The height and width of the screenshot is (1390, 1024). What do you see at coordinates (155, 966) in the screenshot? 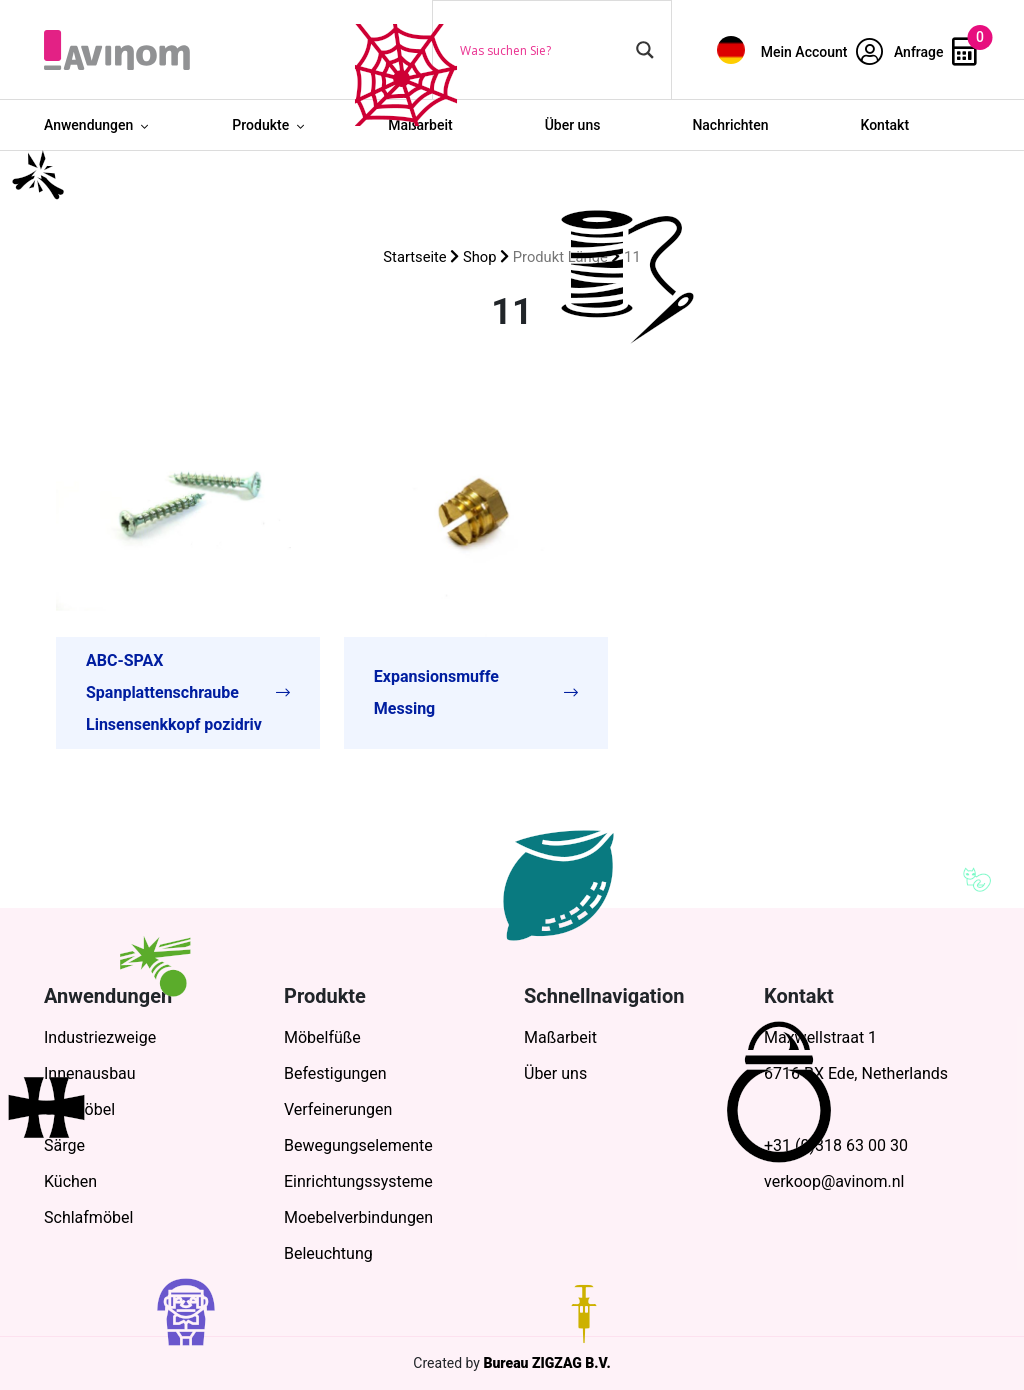
I see `indicates ricochet or bounce effect in gameplay` at bounding box center [155, 966].